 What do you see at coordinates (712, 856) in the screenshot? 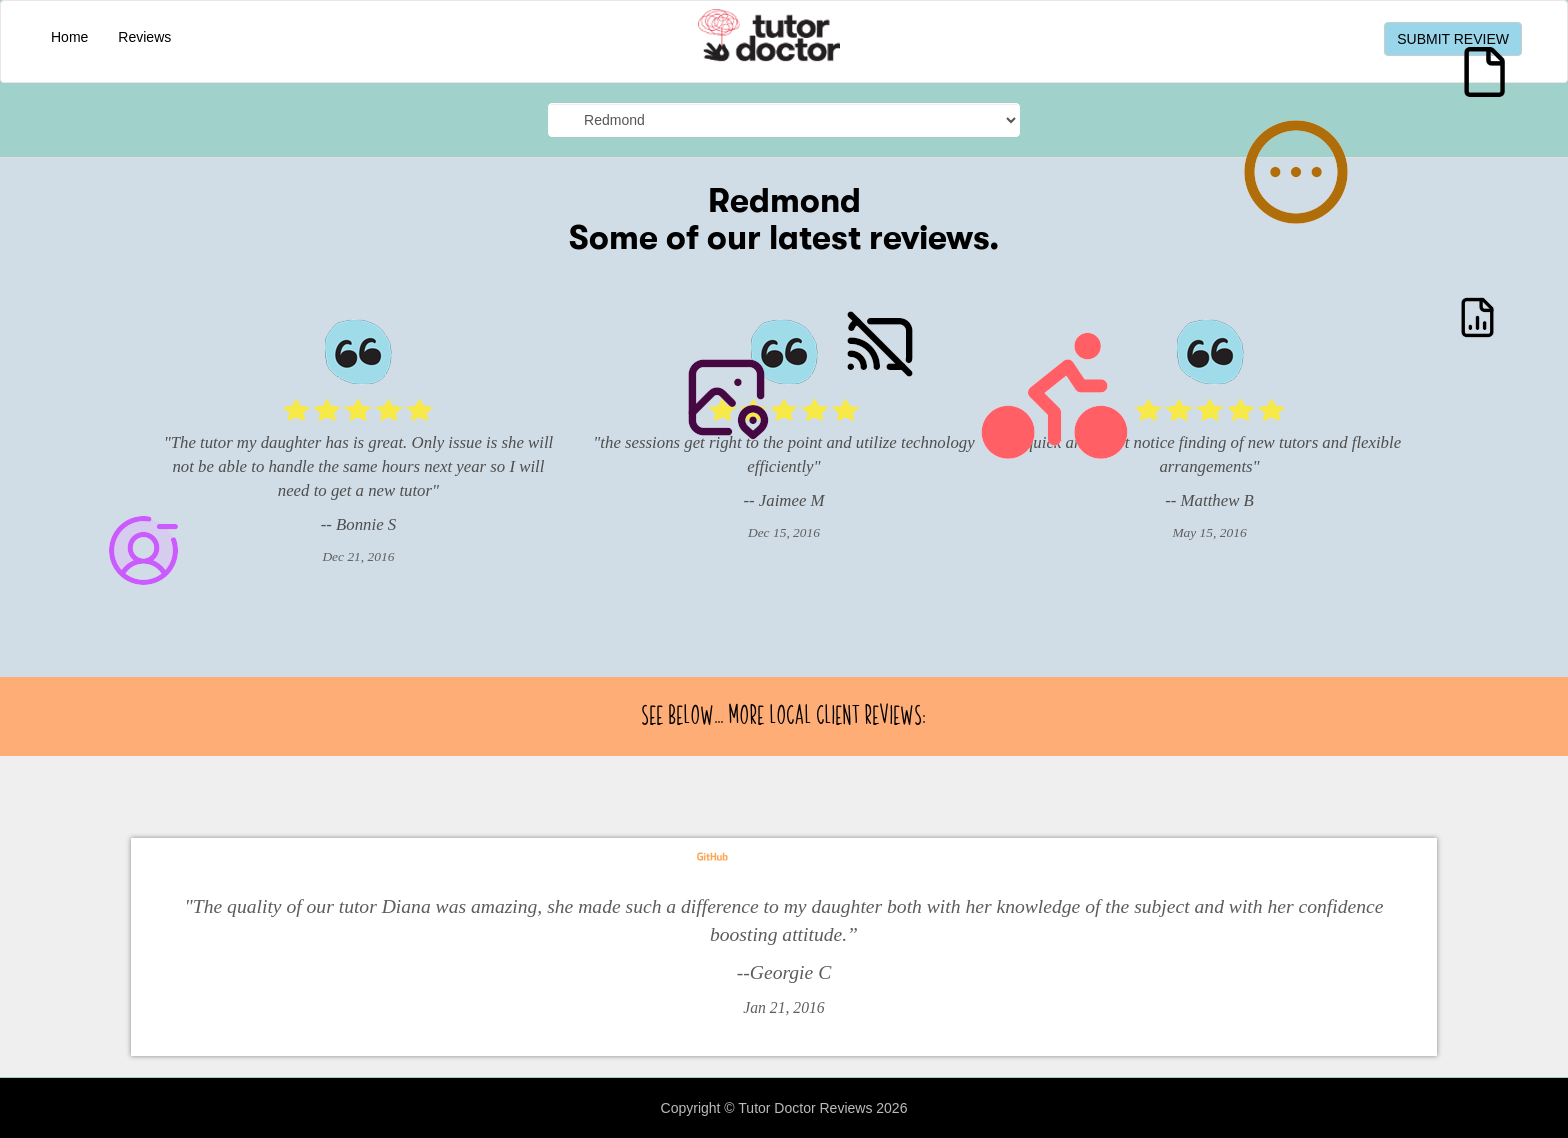
I see `link to GitHub repository` at bounding box center [712, 856].